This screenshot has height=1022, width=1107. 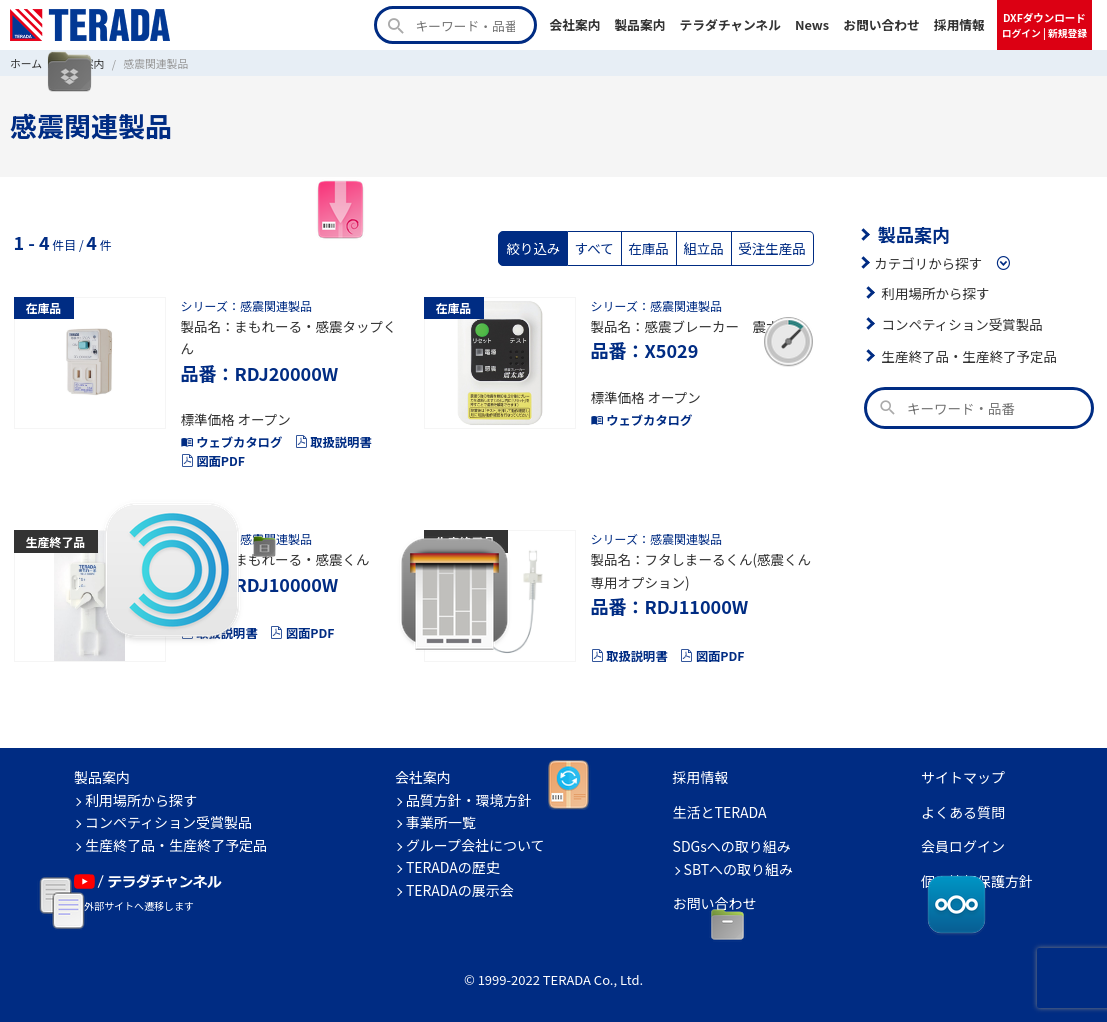 What do you see at coordinates (340, 209) in the screenshot?
I see `open synaptic package manager` at bounding box center [340, 209].